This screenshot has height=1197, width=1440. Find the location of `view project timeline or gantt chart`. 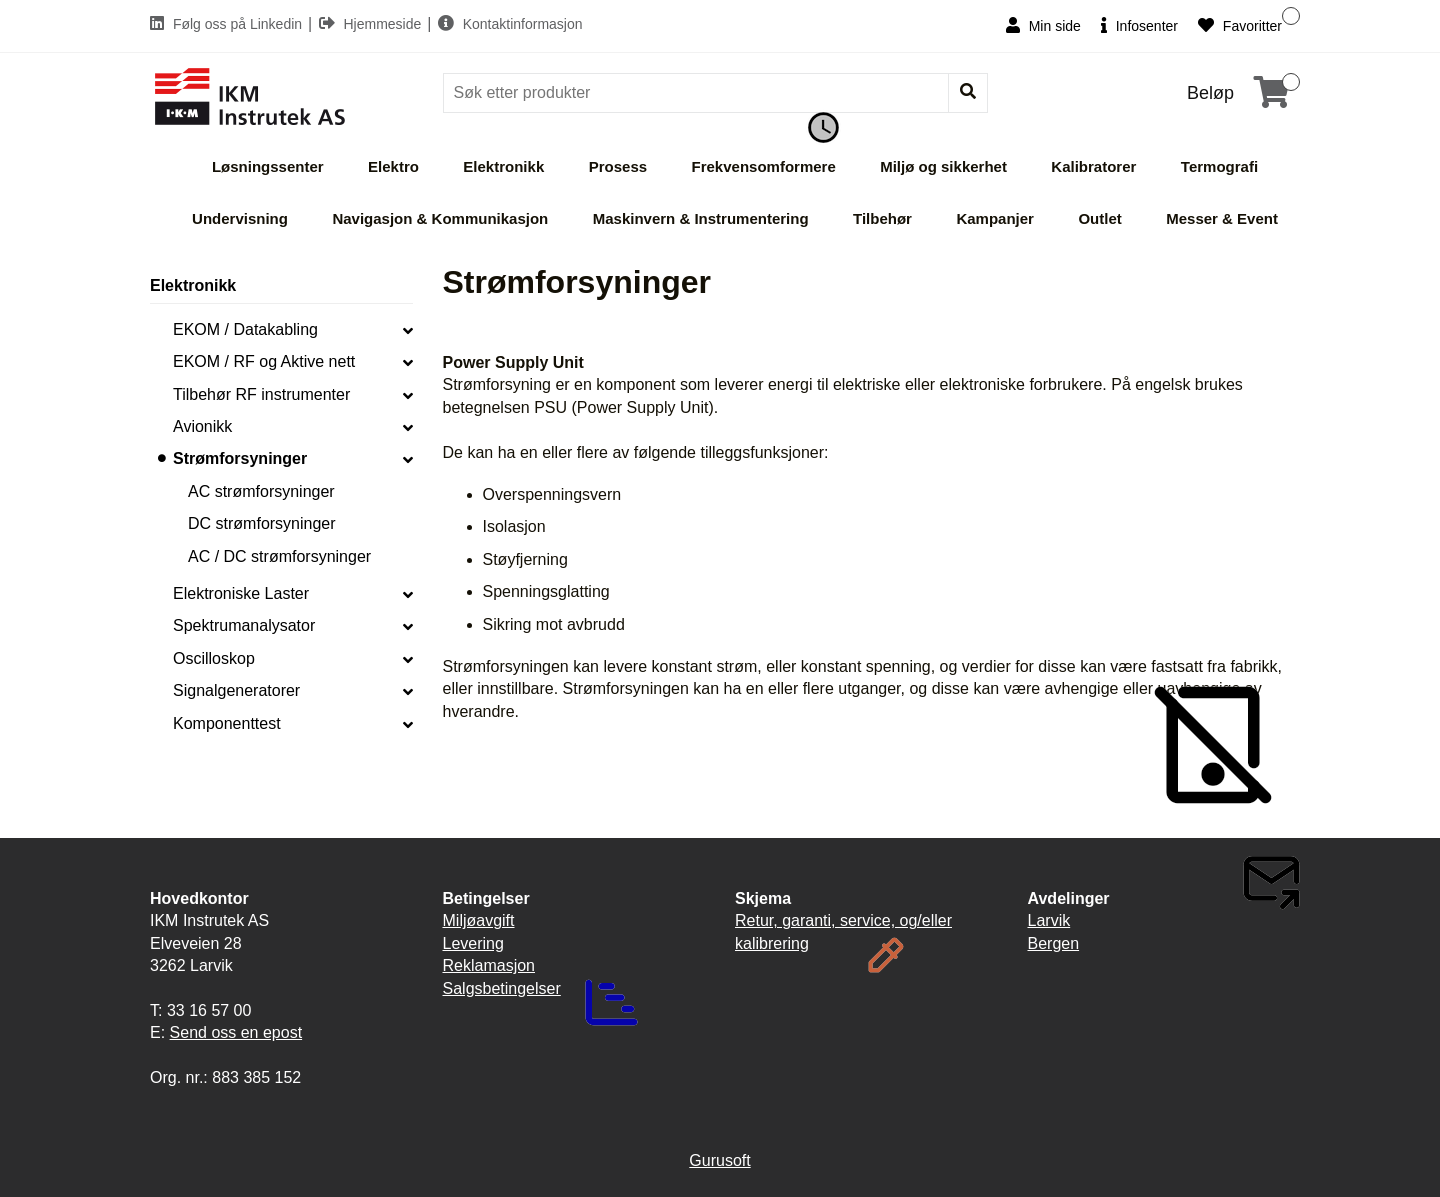

view project timeline or gantt chart is located at coordinates (611, 1002).